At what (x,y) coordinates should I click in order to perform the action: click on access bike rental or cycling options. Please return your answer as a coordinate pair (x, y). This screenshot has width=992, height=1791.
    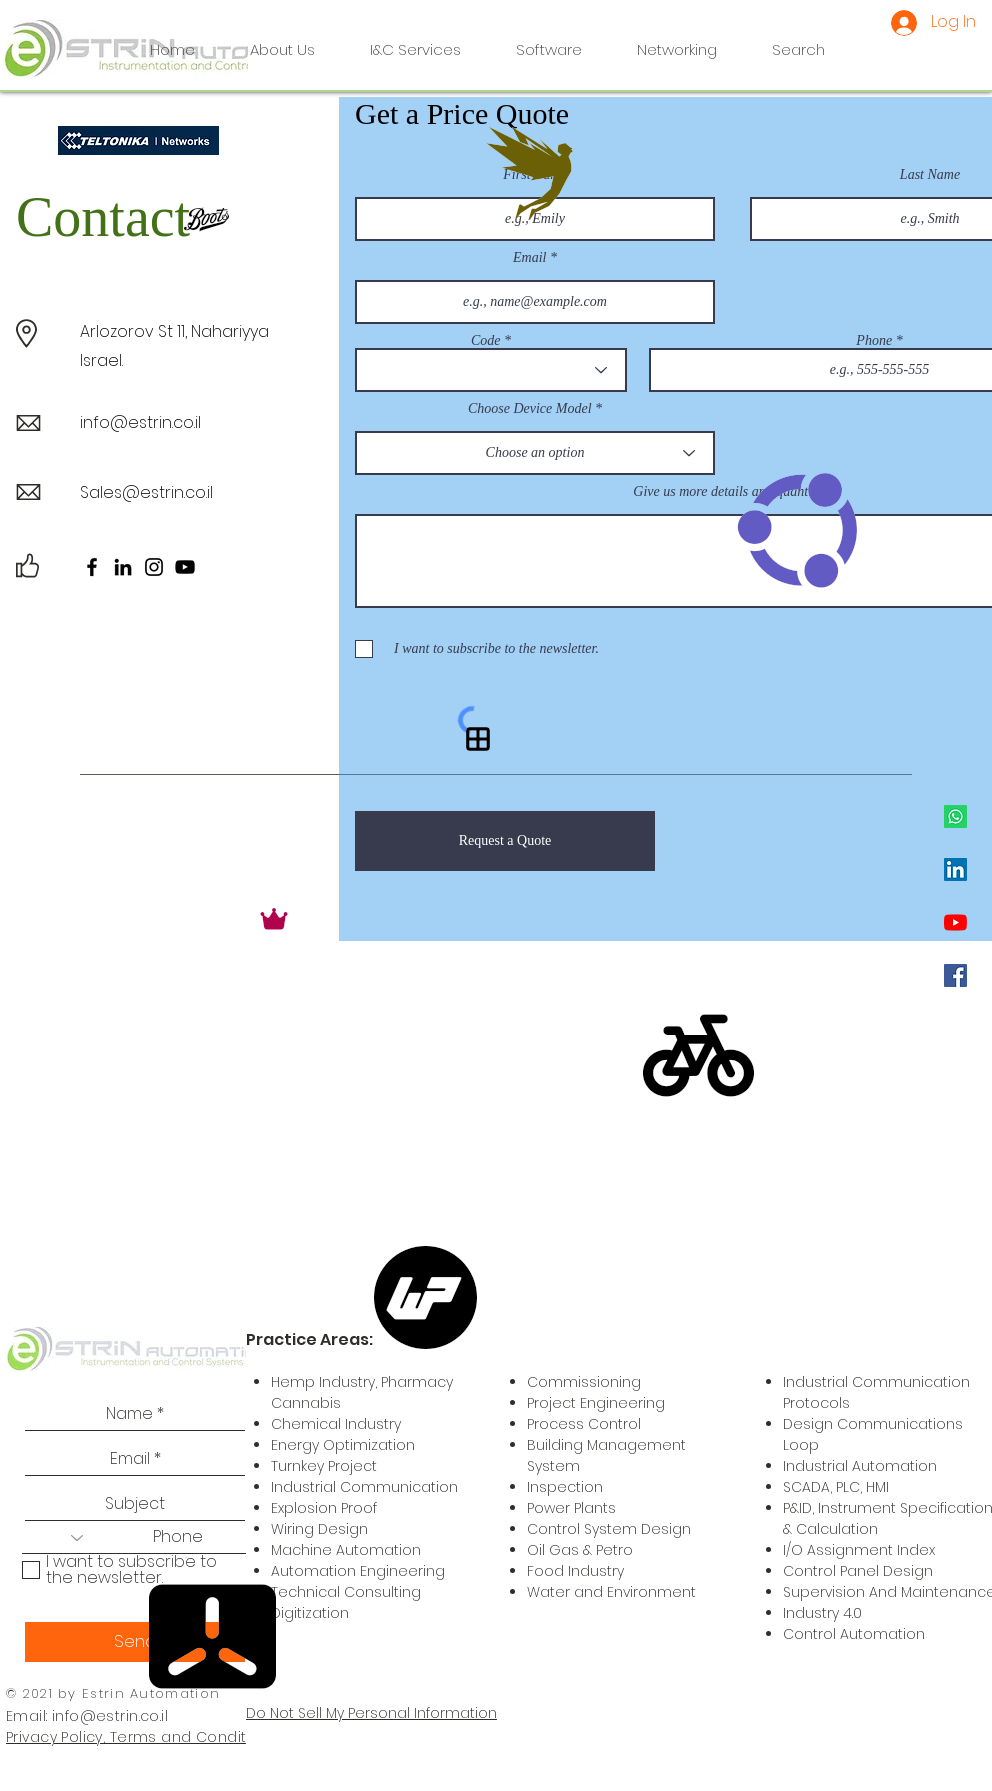
    Looking at the image, I should click on (698, 1055).